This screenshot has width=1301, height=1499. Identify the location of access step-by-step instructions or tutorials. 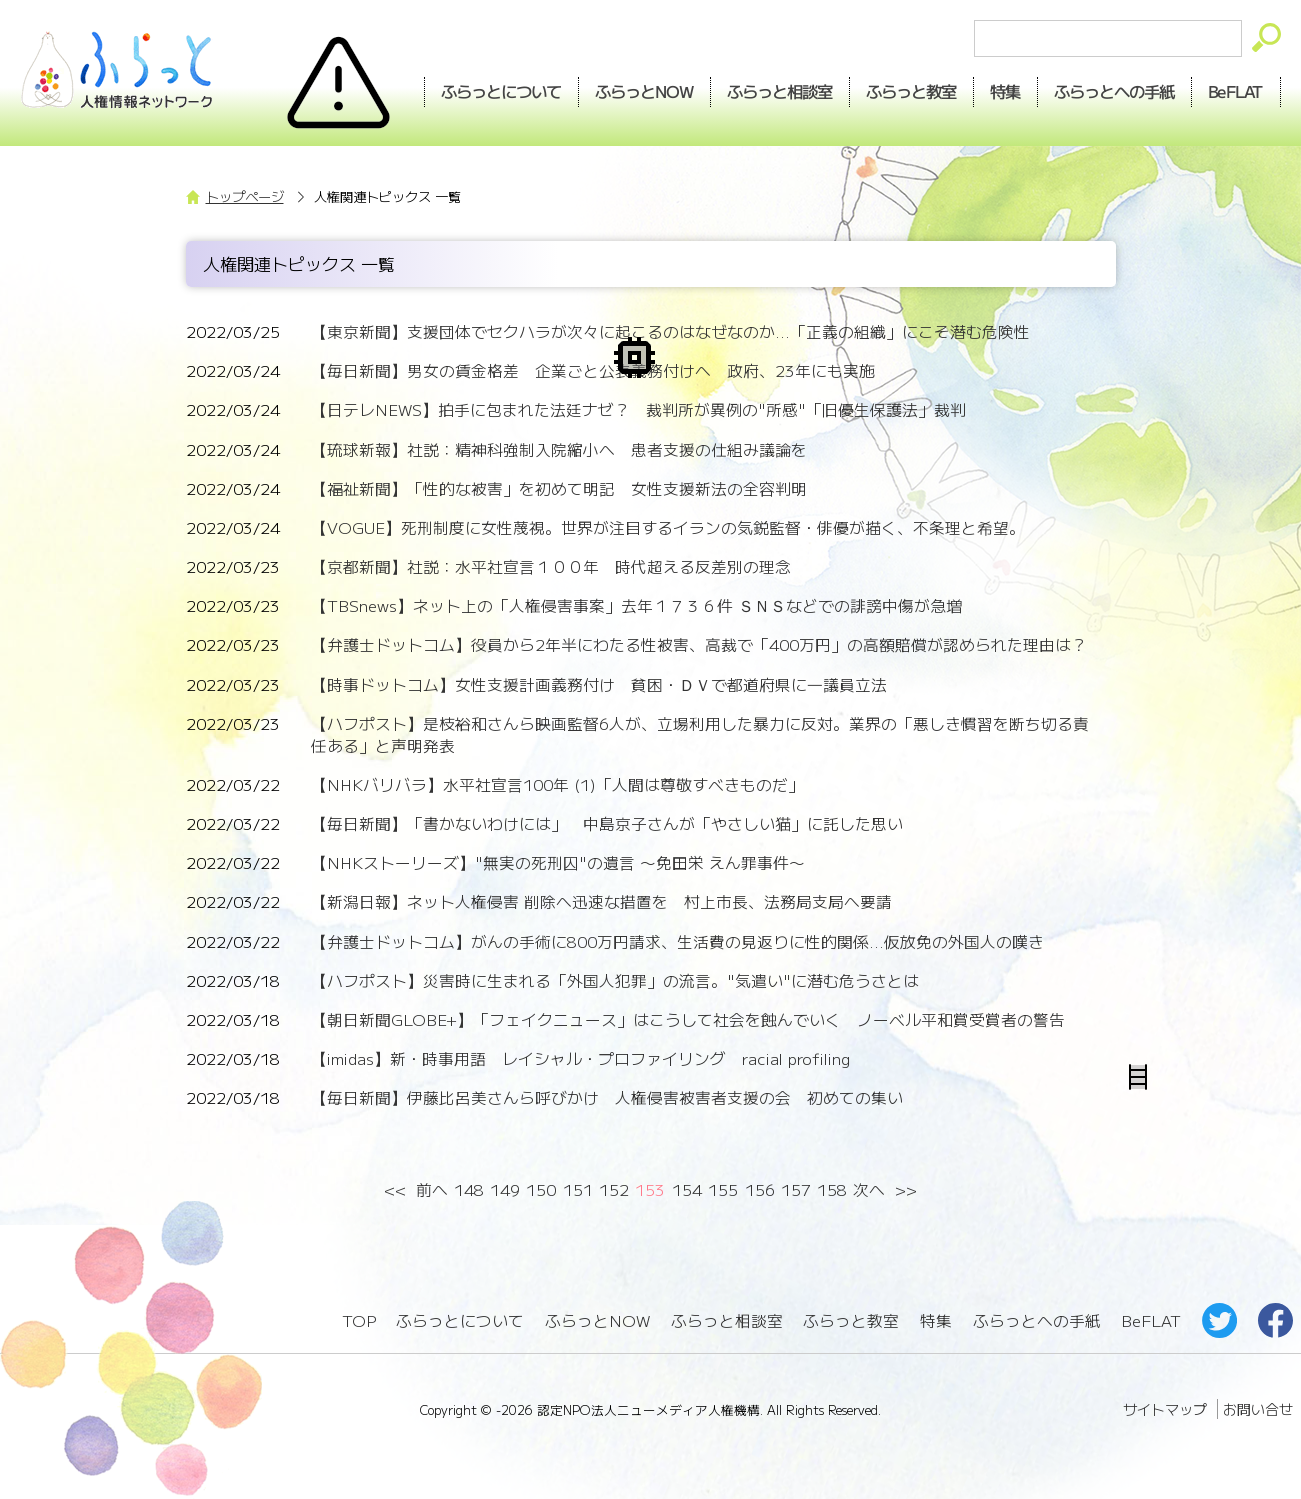
(1138, 1077).